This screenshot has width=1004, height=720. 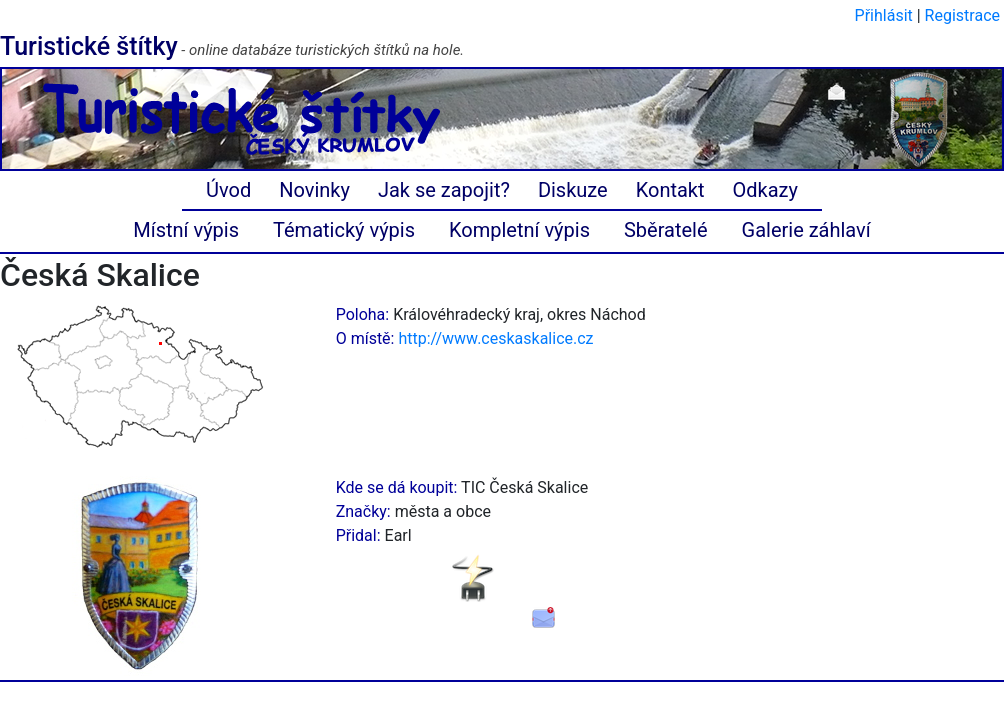 What do you see at coordinates (543, 618) in the screenshot?
I see `send an email message` at bounding box center [543, 618].